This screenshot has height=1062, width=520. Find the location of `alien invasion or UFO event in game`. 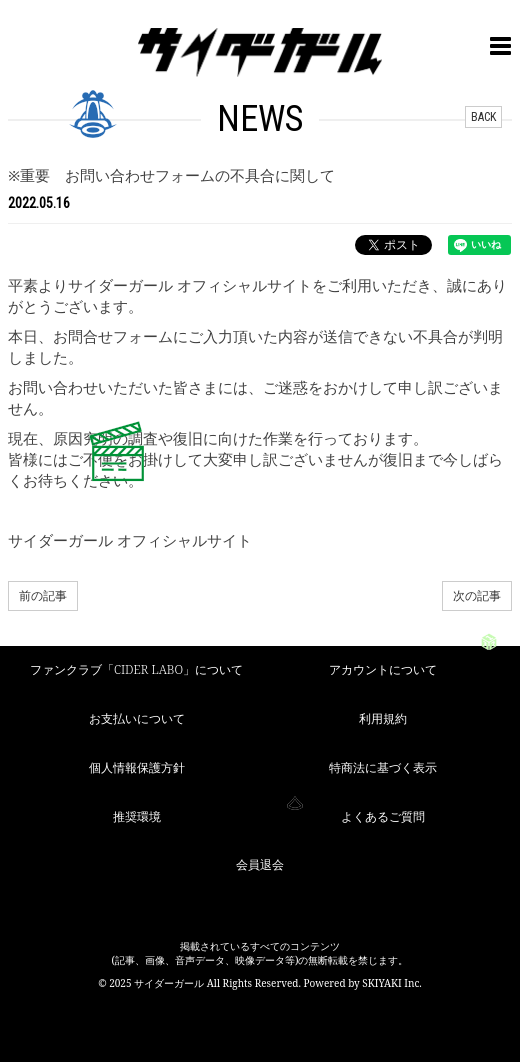

alien invasion or UFO event in game is located at coordinates (93, 114).